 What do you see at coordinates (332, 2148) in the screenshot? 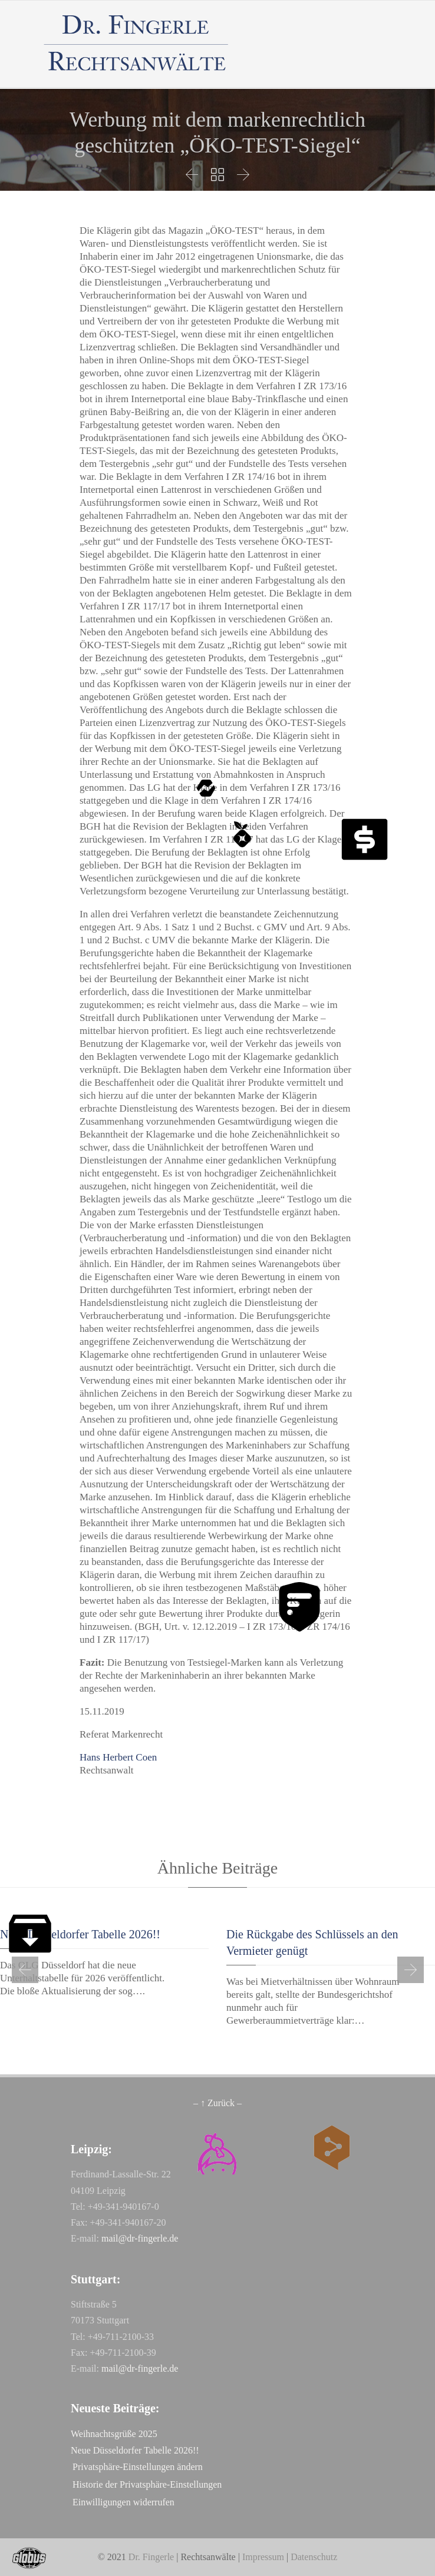
I see `open DeepL translator` at bounding box center [332, 2148].